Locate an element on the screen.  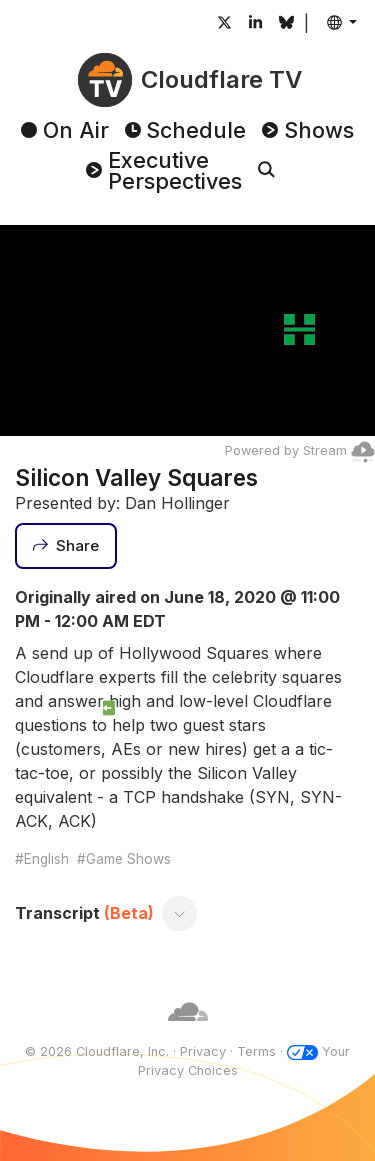
log out of your account is located at coordinates (109, 708).